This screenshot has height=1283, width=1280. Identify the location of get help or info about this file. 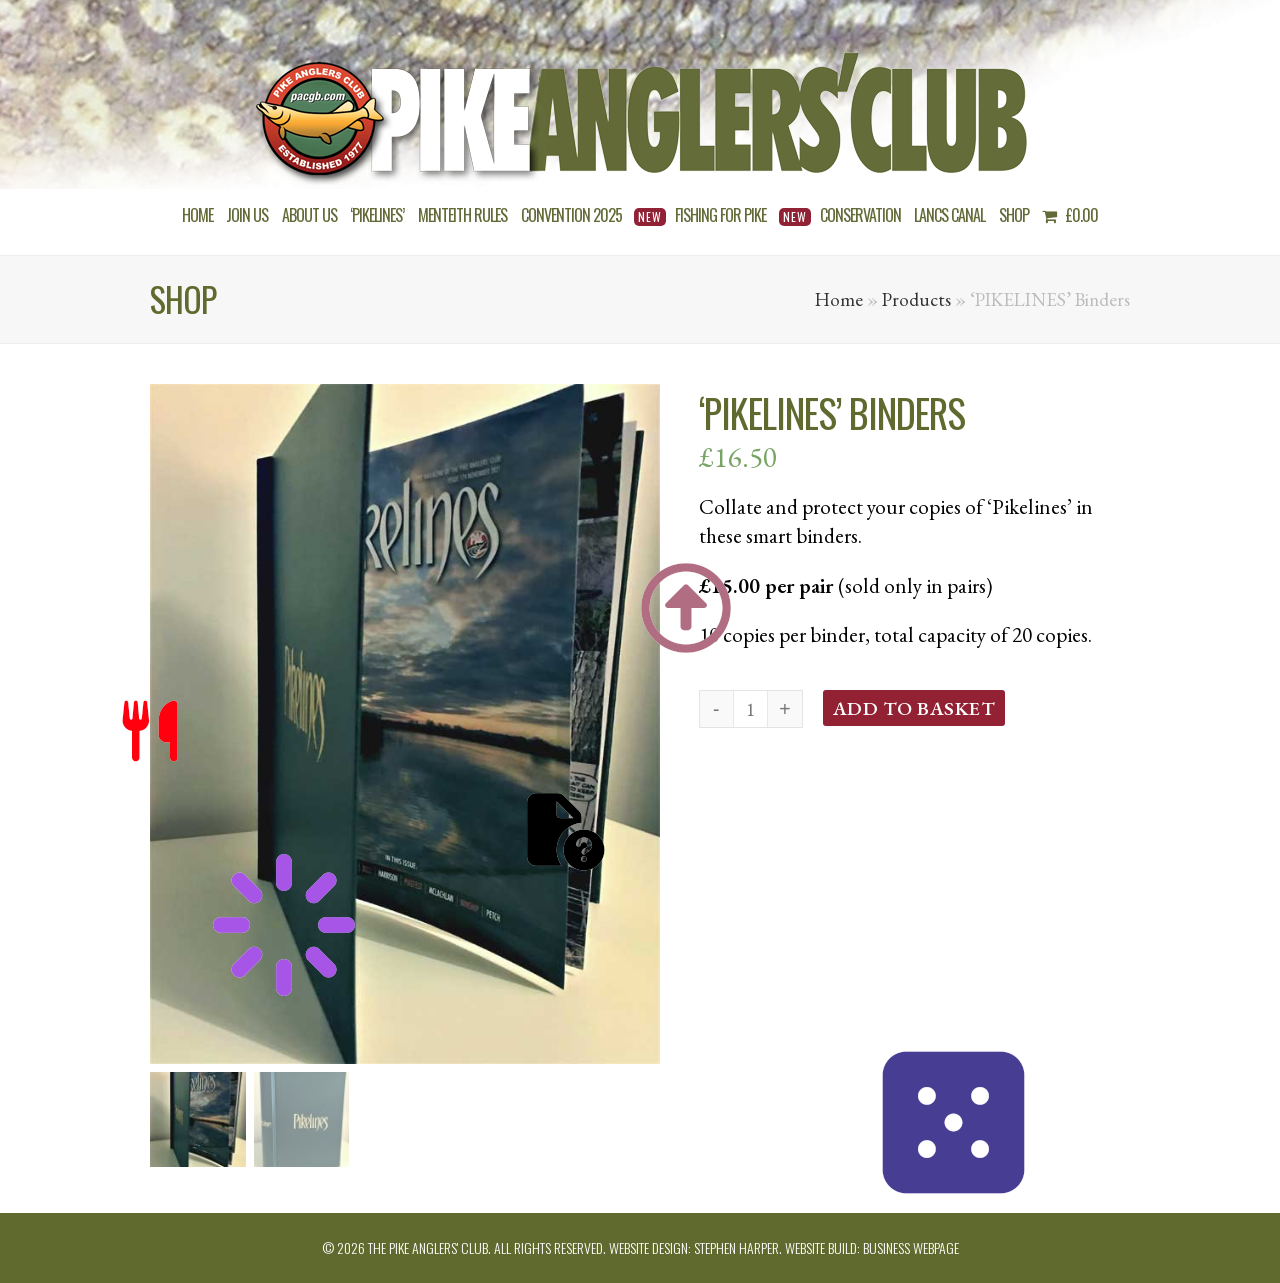
(563, 829).